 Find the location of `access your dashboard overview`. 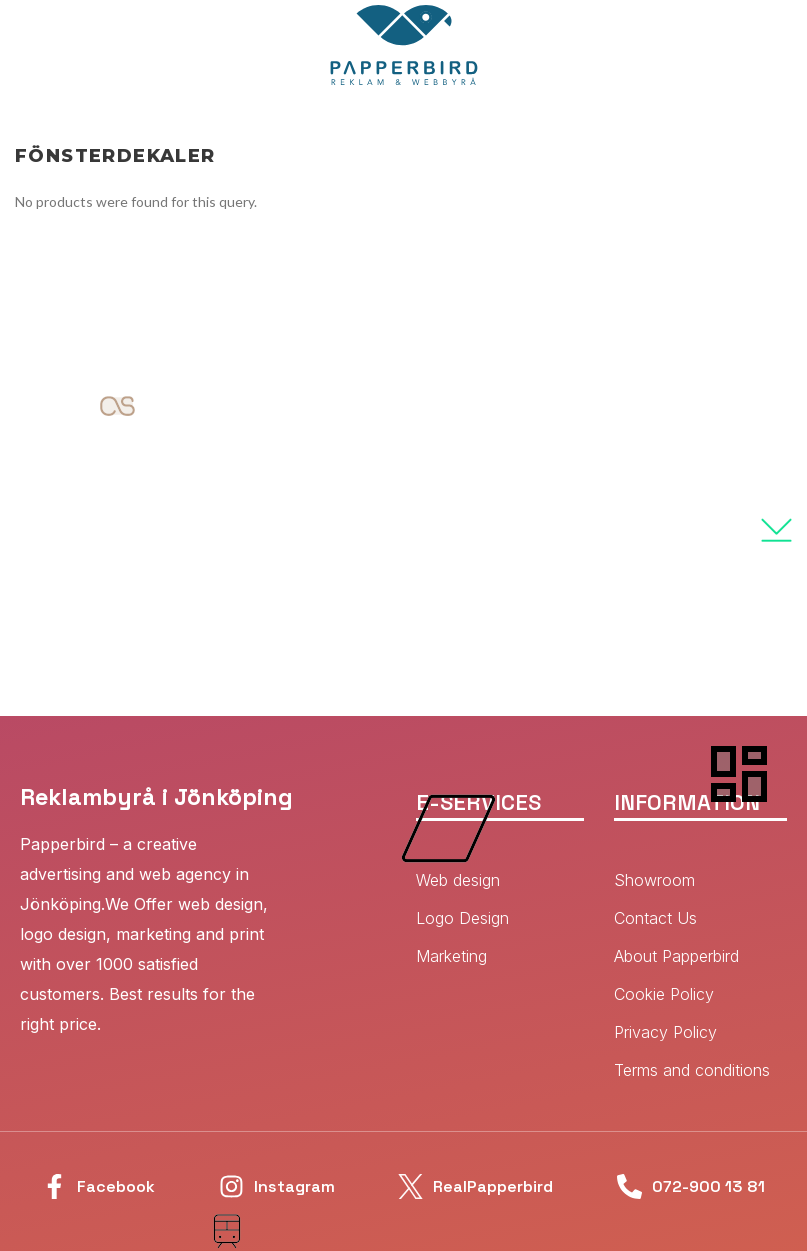

access your dashboard overview is located at coordinates (739, 774).